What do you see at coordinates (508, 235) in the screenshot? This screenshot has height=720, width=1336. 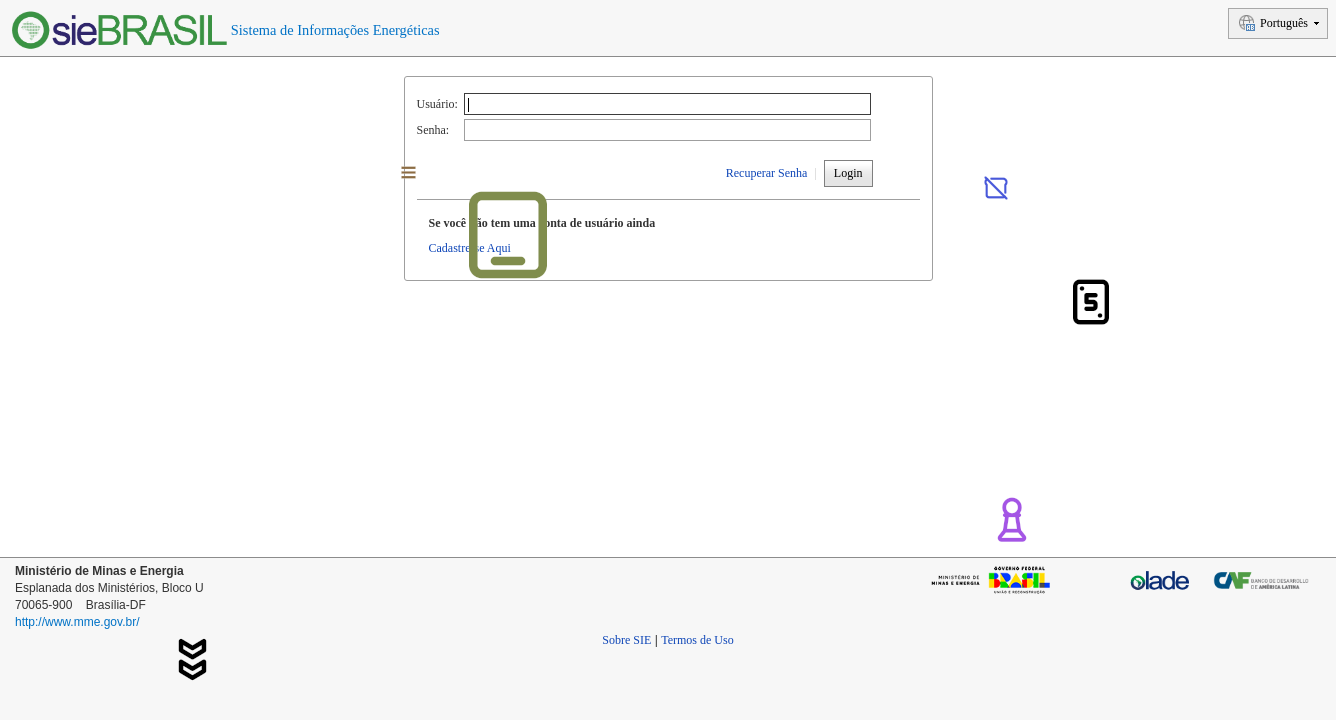 I see `view on iPad or tablet device` at bounding box center [508, 235].